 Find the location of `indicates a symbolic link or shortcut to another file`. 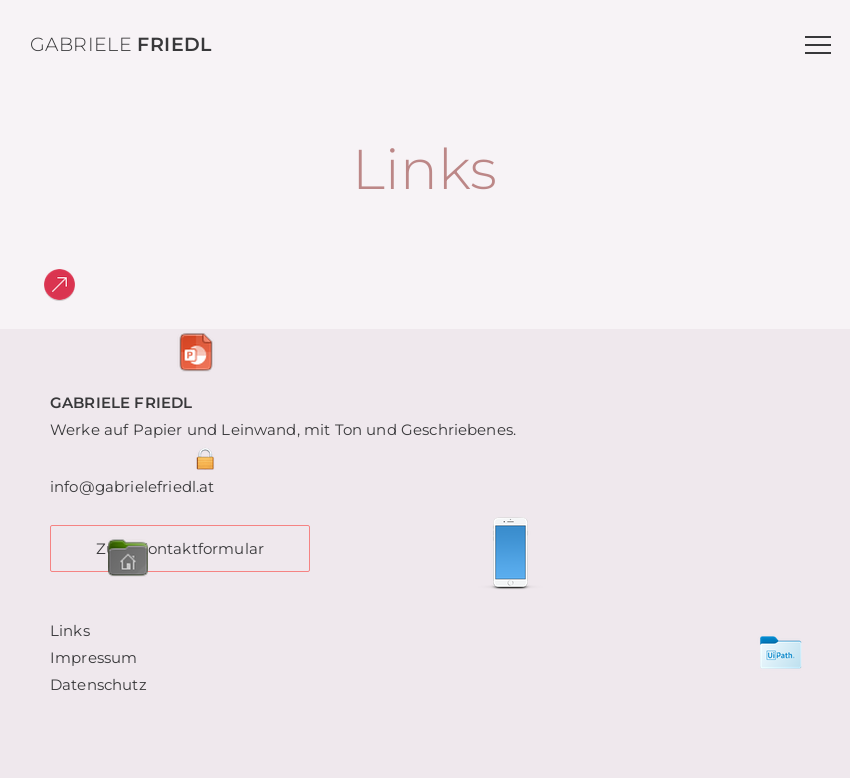

indicates a symbolic link or shortcut to another file is located at coordinates (59, 284).